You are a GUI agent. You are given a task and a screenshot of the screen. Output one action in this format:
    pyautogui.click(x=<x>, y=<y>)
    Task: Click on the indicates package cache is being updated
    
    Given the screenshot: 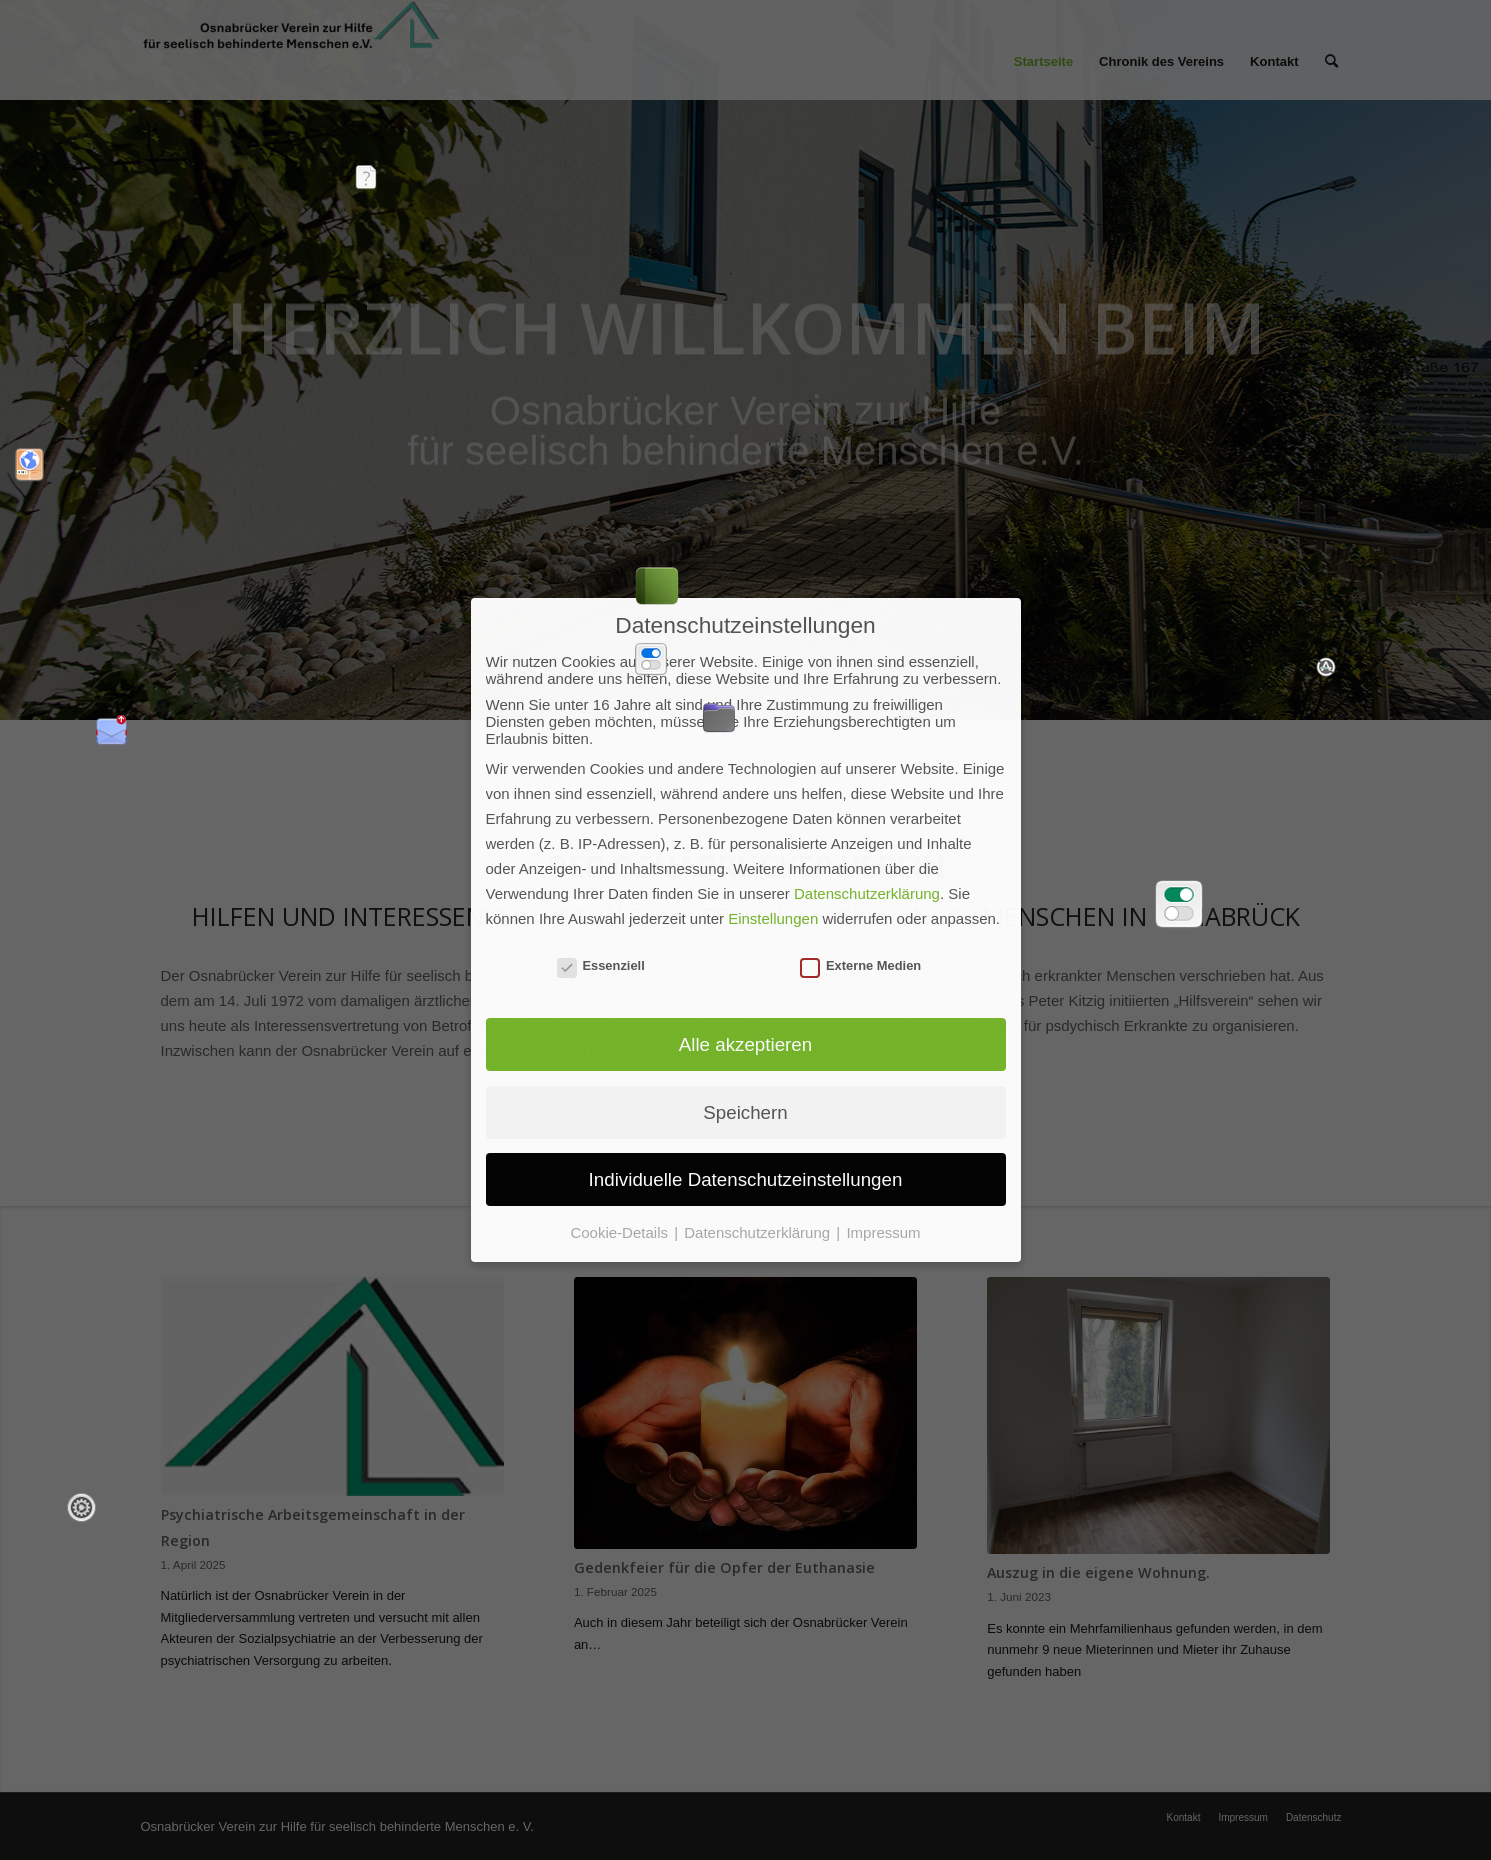 What is the action you would take?
    pyautogui.click(x=29, y=464)
    